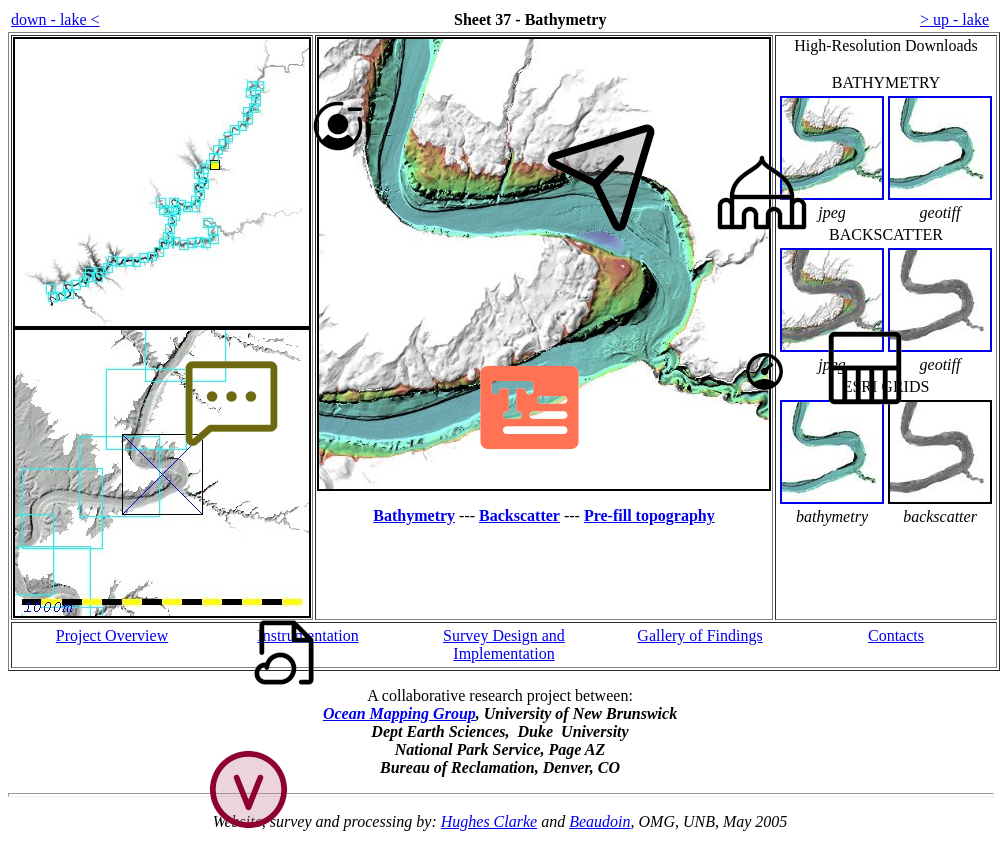  I want to click on remove a user from your contacts, so click(338, 126).